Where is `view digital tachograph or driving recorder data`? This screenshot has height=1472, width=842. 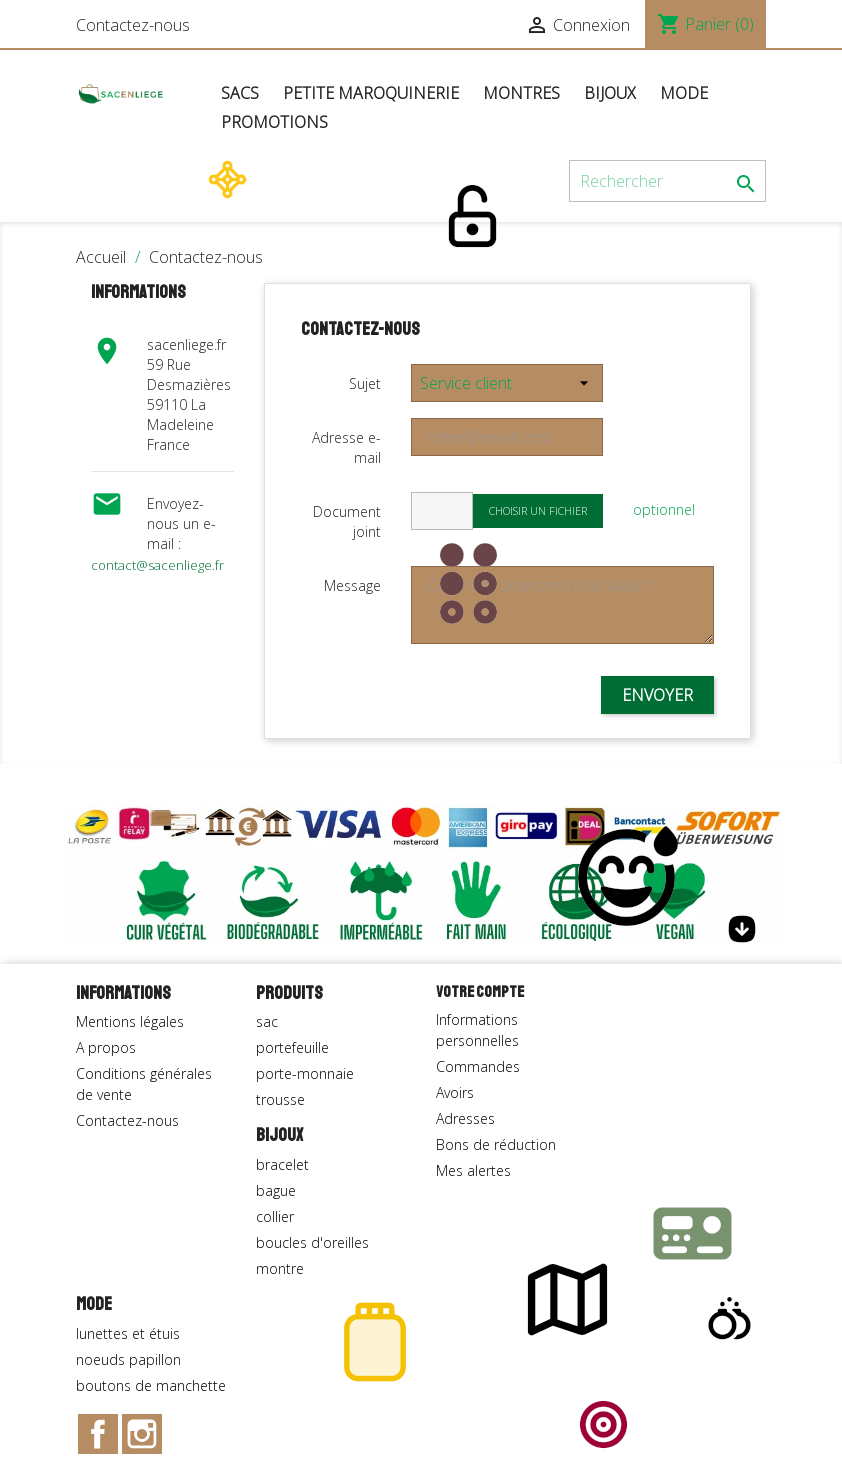 view digital tachograph or driving recorder data is located at coordinates (692, 1233).